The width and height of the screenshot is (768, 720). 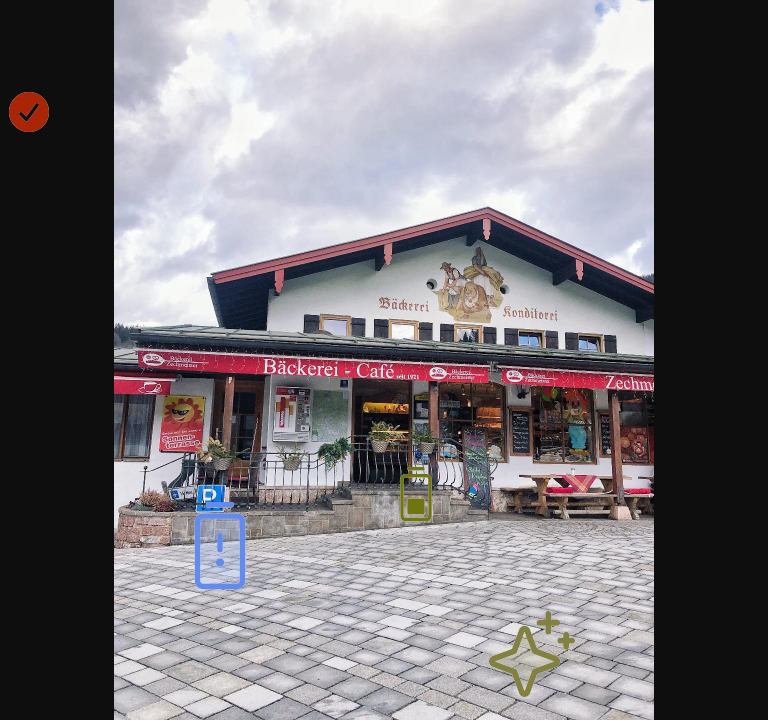 I want to click on indicates AI-generated or enhanced content, so click(x=530, y=655).